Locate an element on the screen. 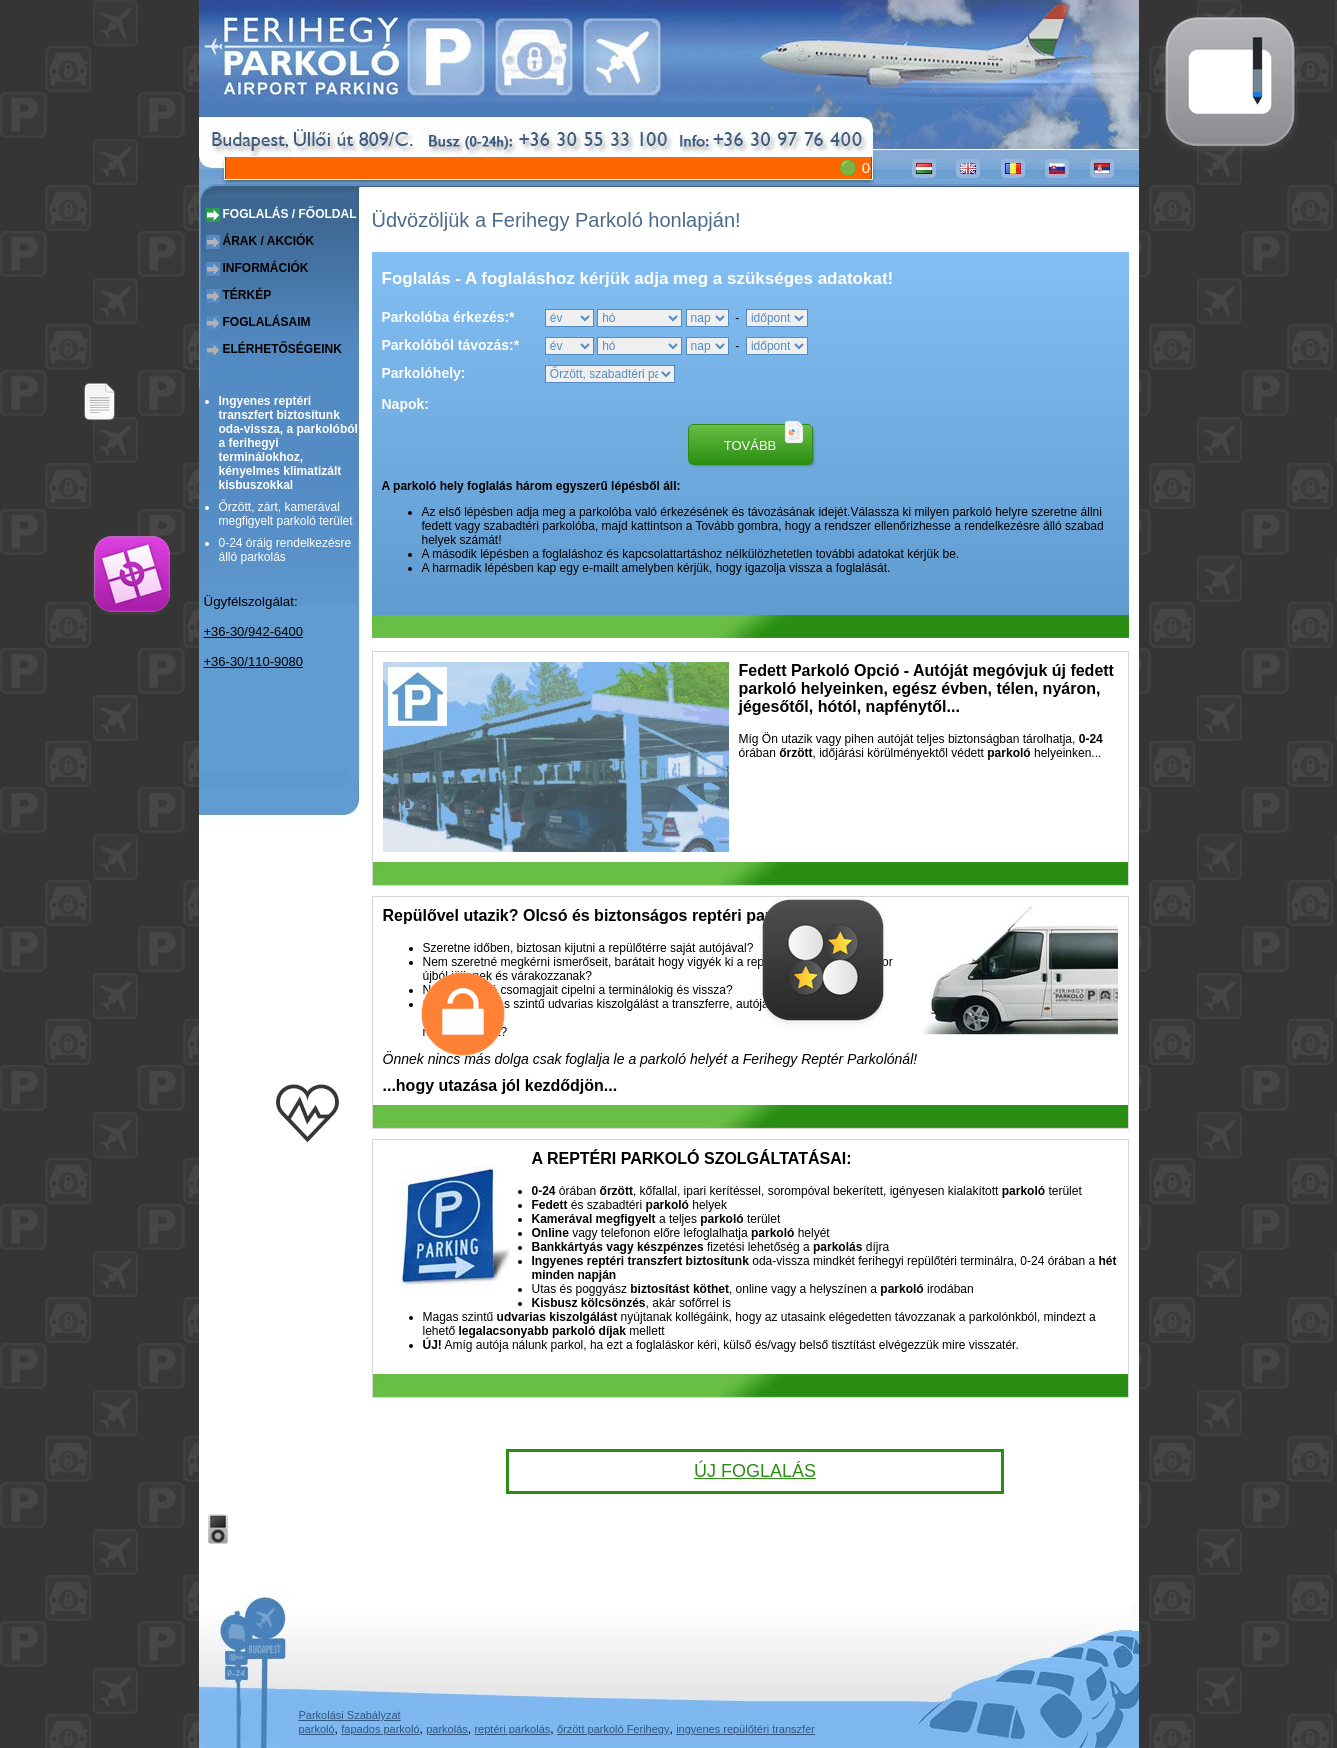 This screenshot has height=1748, width=1337. access tablet and display preferences is located at coordinates (1230, 84).